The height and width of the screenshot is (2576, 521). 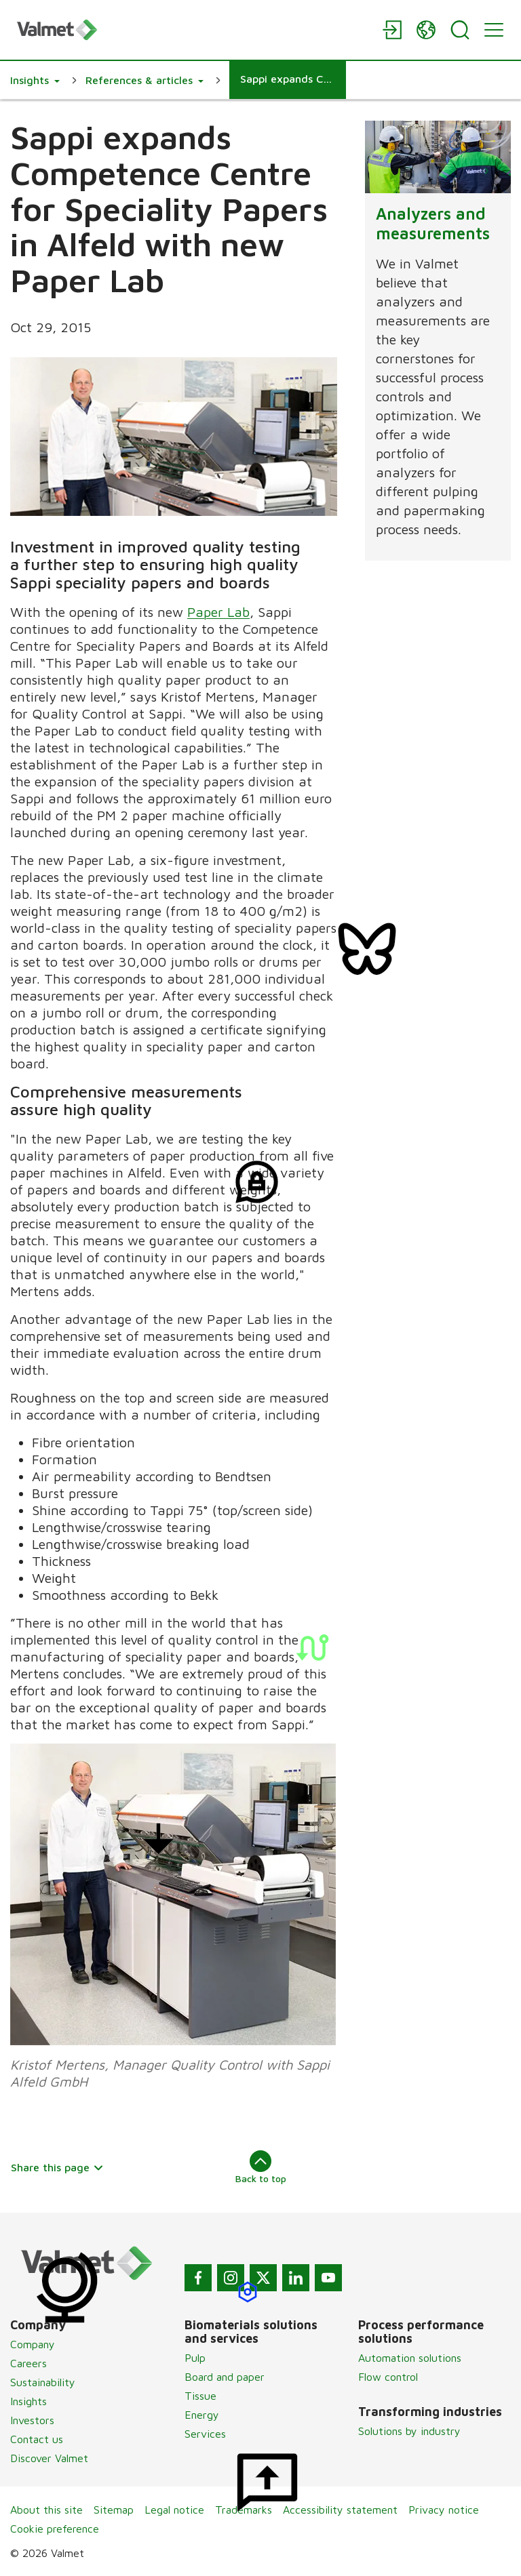 What do you see at coordinates (367, 948) in the screenshot?
I see `open the Bluesky app` at bounding box center [367, 948].